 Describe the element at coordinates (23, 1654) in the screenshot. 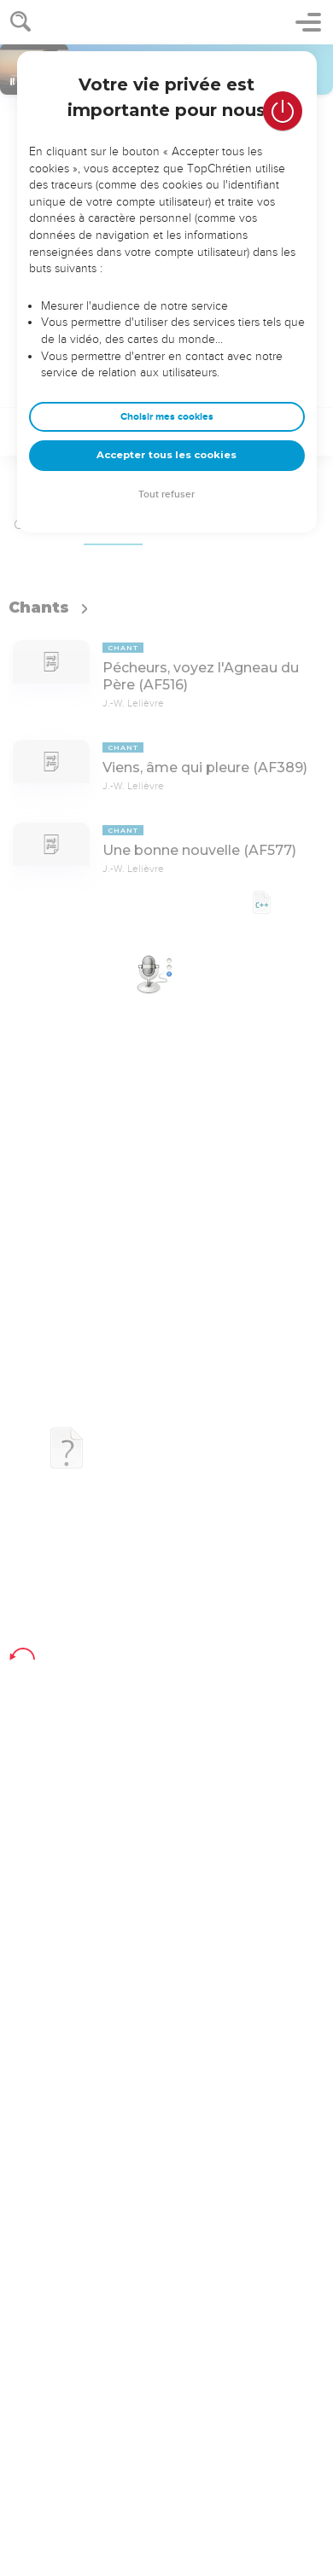

I see `undo the last action` at that location.